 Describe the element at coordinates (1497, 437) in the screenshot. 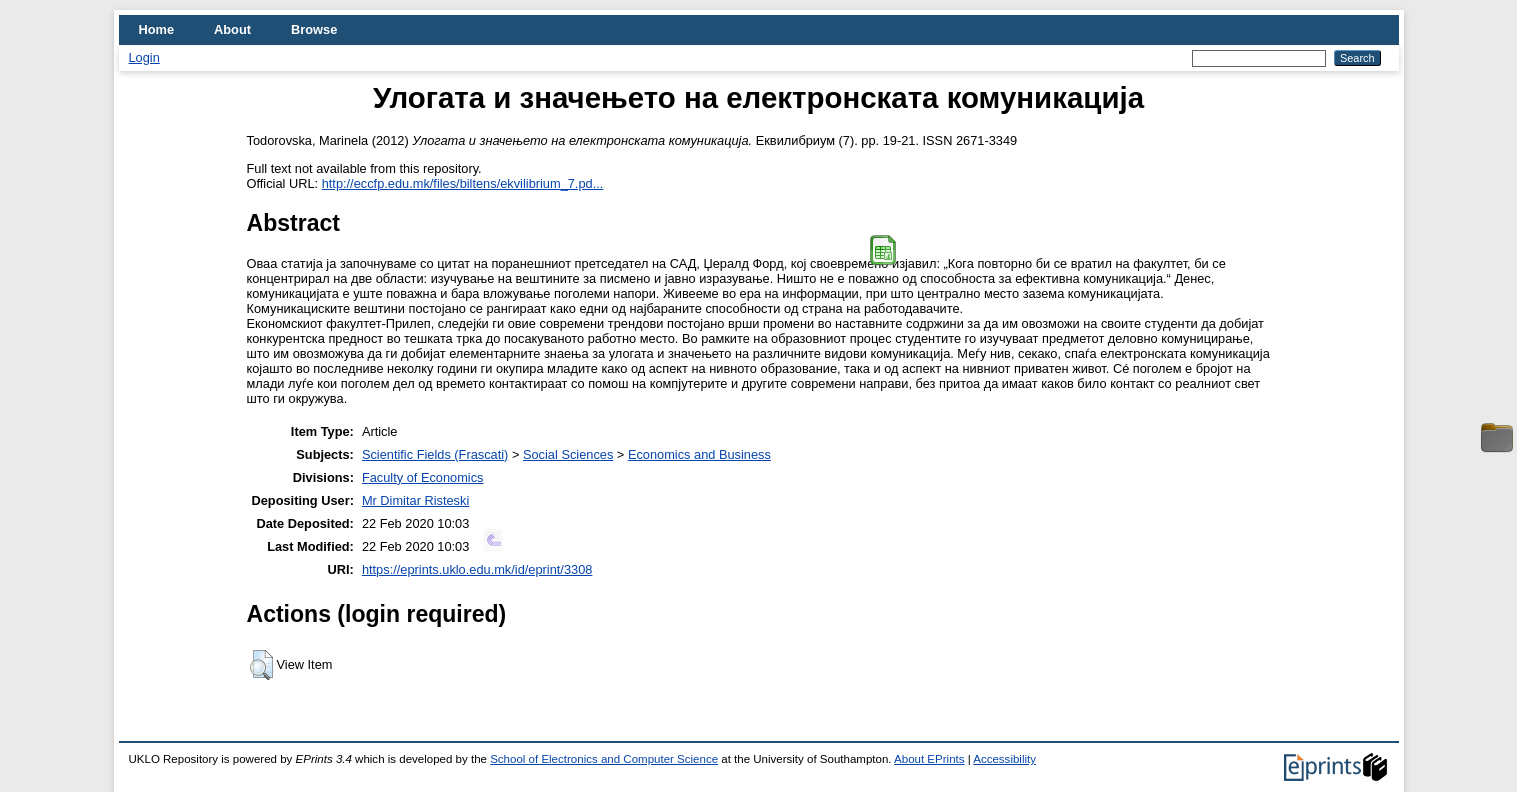

I see `open folder to view contents` at that location.